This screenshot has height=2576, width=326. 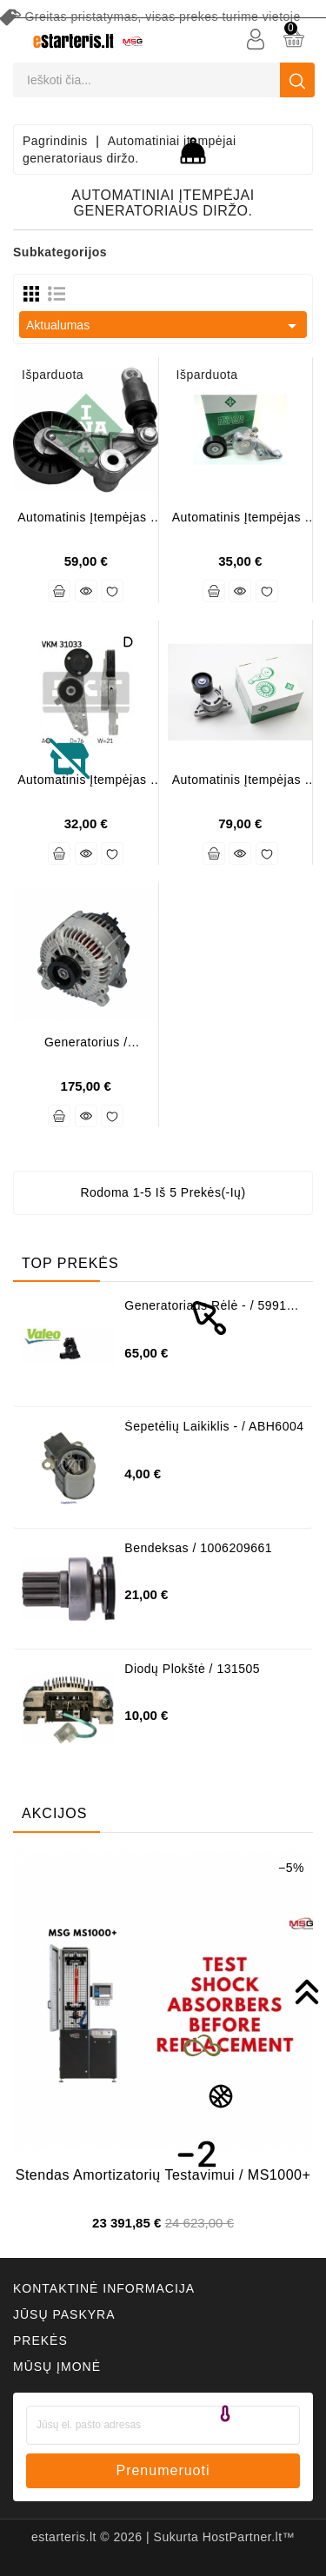 What do you see at coordinates (202, 2045) in the screenshot?
I see `skyatlas brand logo` at bounding box center [202, 2045].